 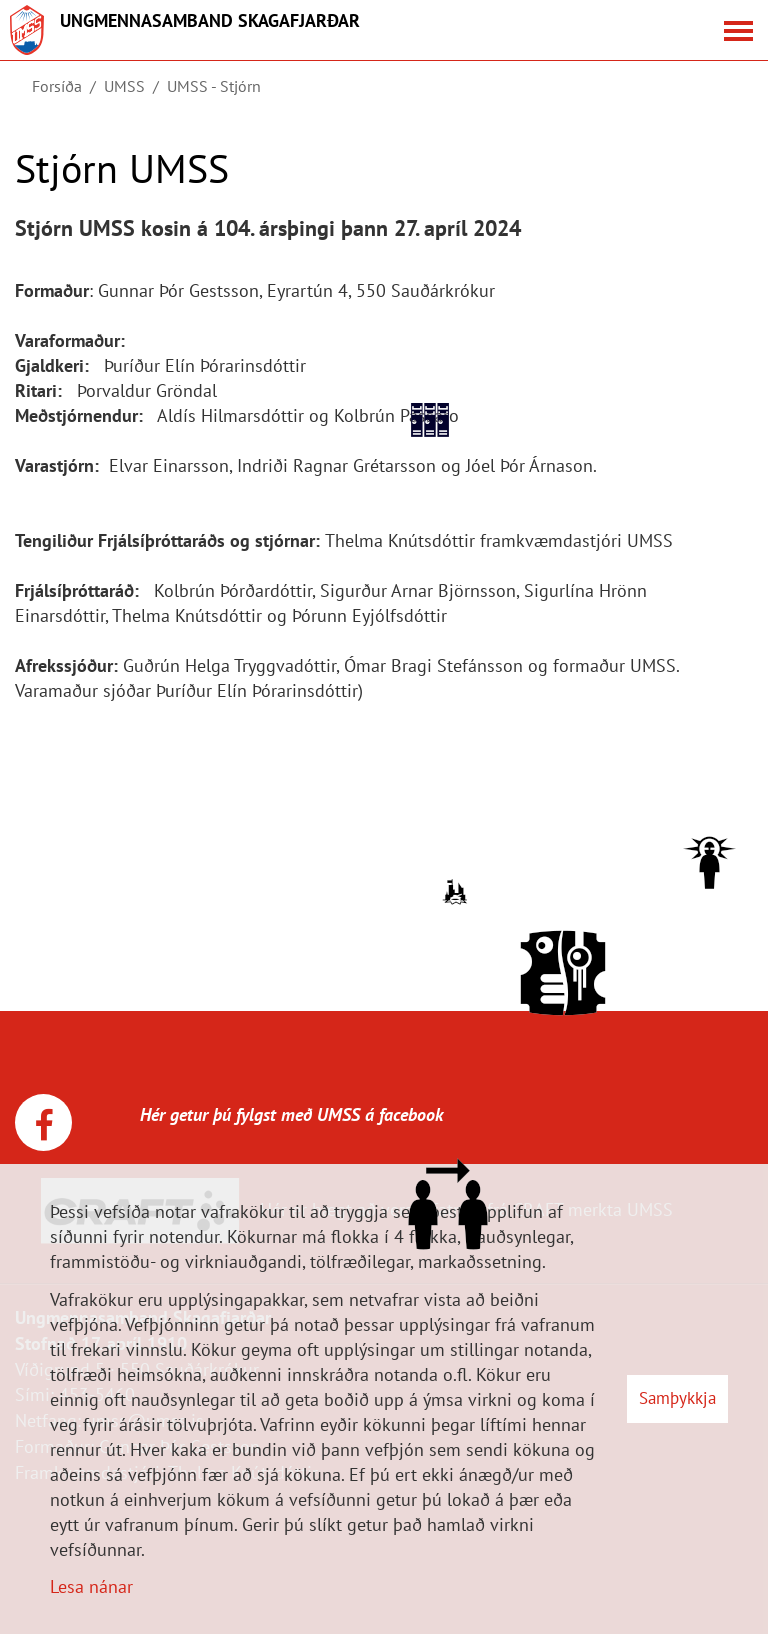 I want to click on represents a puzzle or matching game mechanic, so click(x=563, y=973).